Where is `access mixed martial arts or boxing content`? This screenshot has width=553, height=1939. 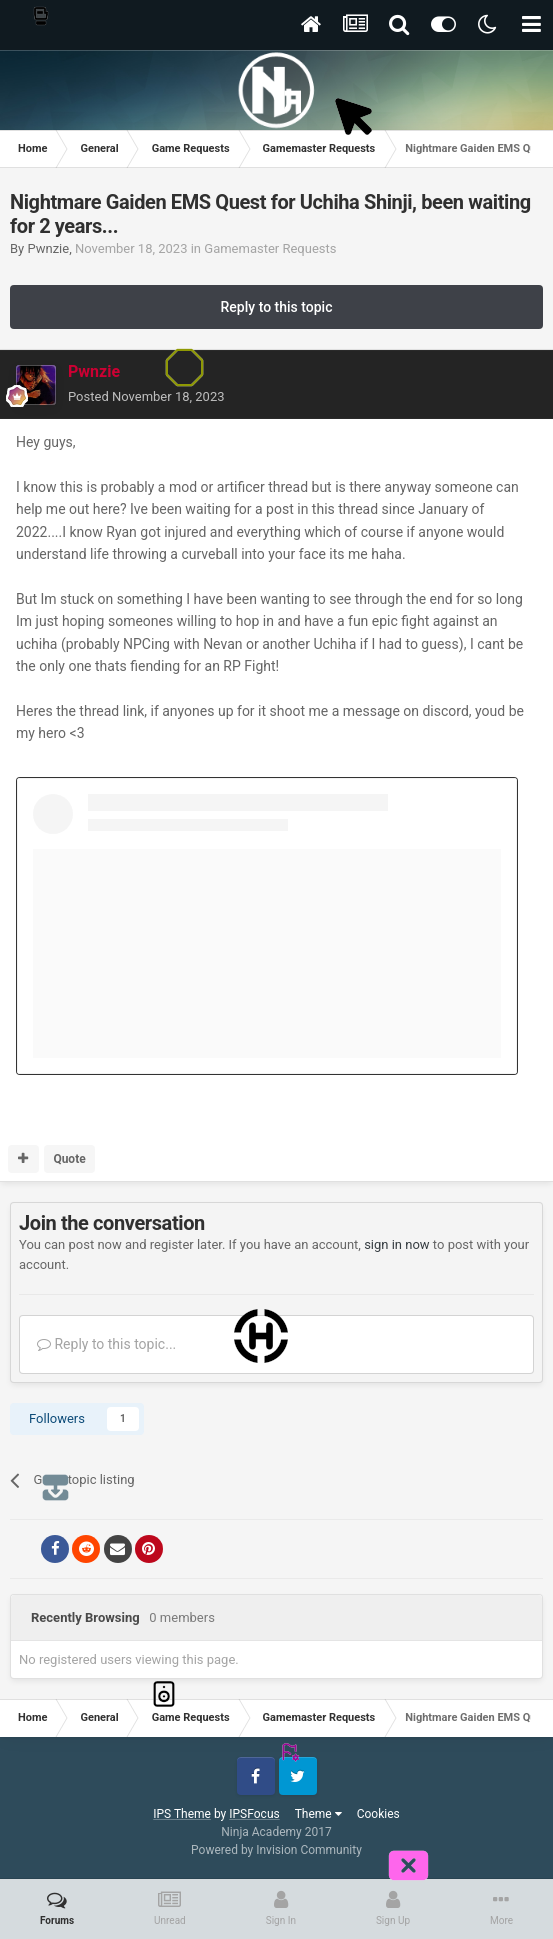 access mixed martial arts or boxing content is located at coordinates (41, 16).